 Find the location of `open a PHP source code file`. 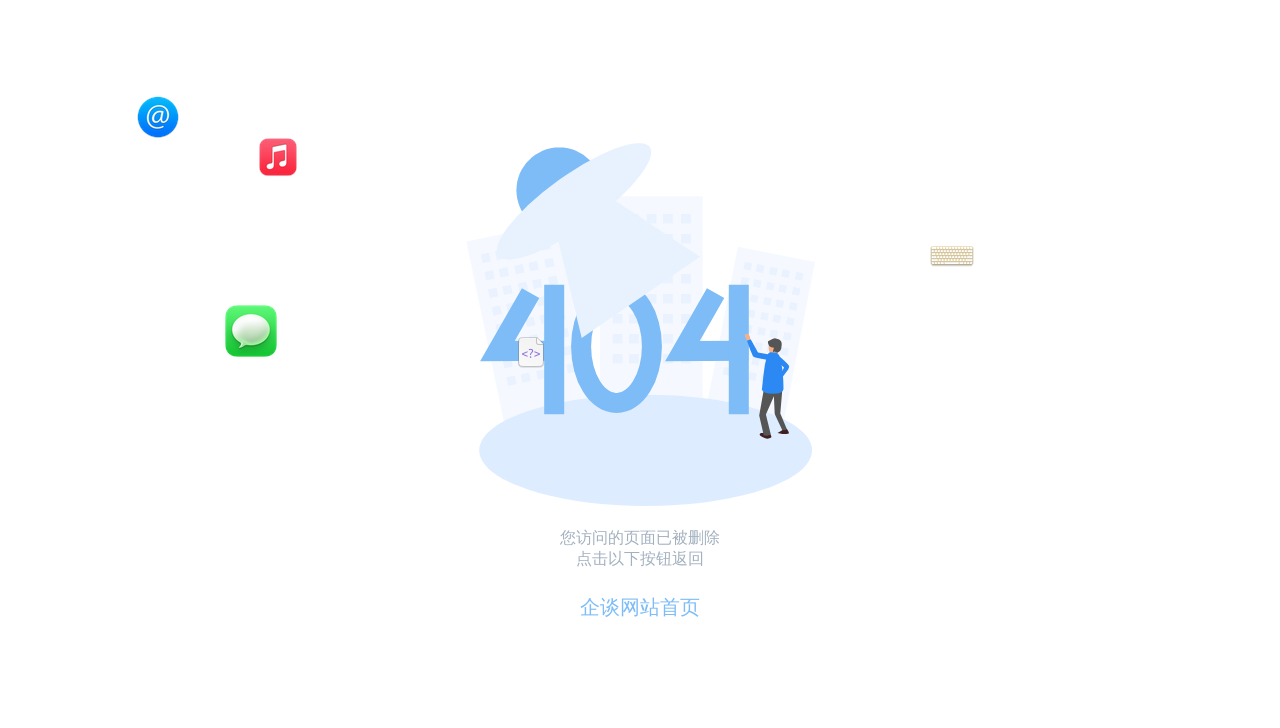

open a PHP source code file is located at coordinates (531, 352).